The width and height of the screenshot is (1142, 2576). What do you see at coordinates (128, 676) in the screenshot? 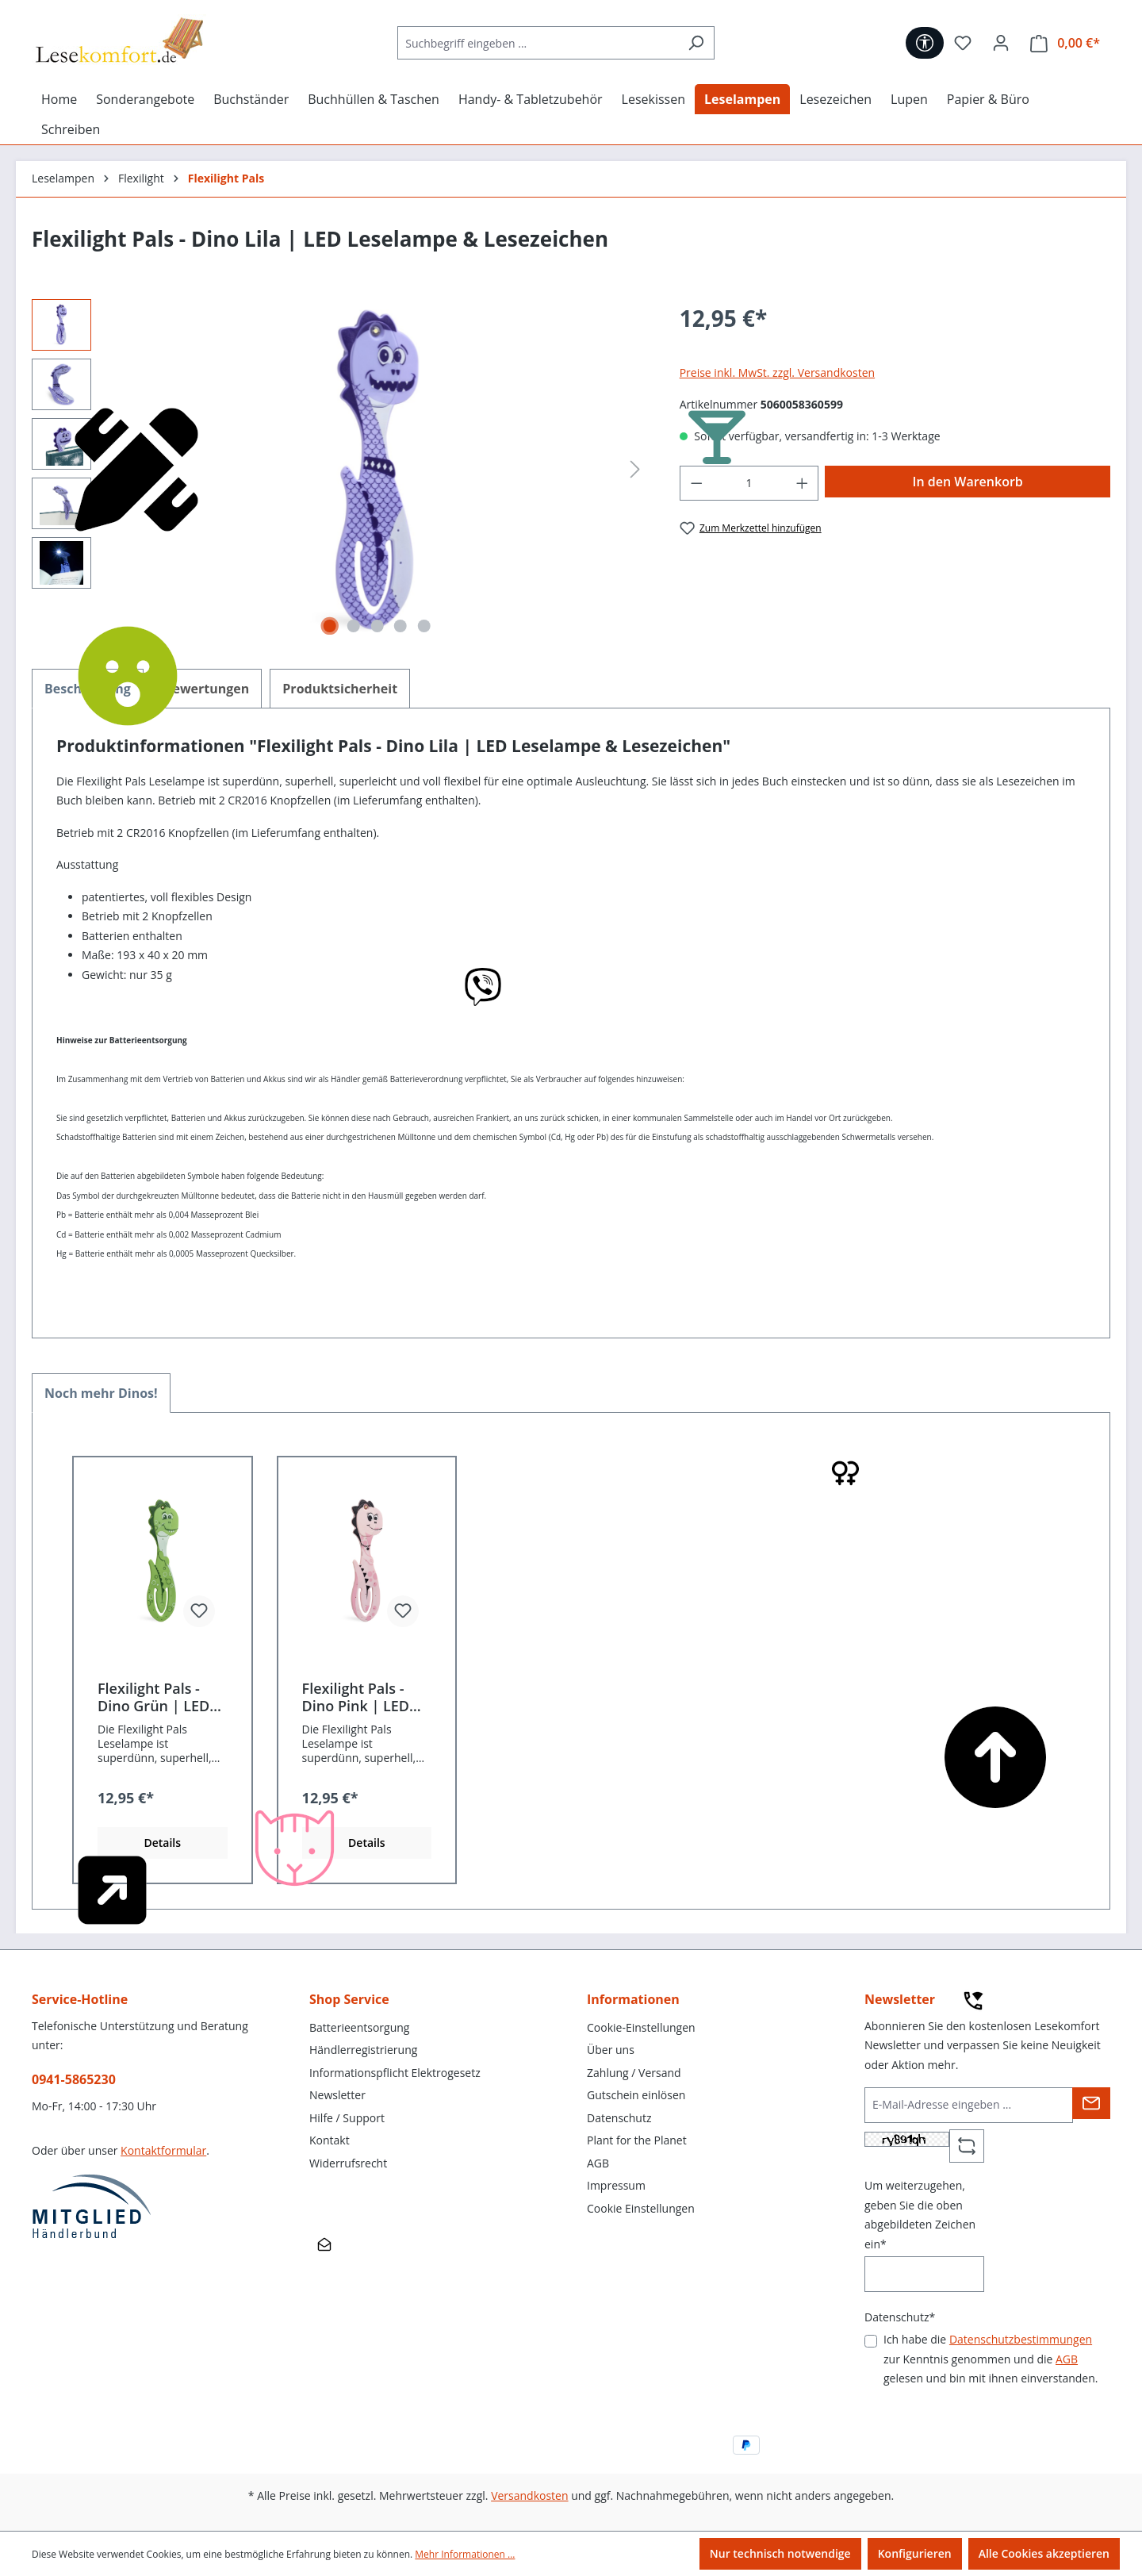
I see `indicates a surprise or unexpected event notification` at bounding box center [128, 676].